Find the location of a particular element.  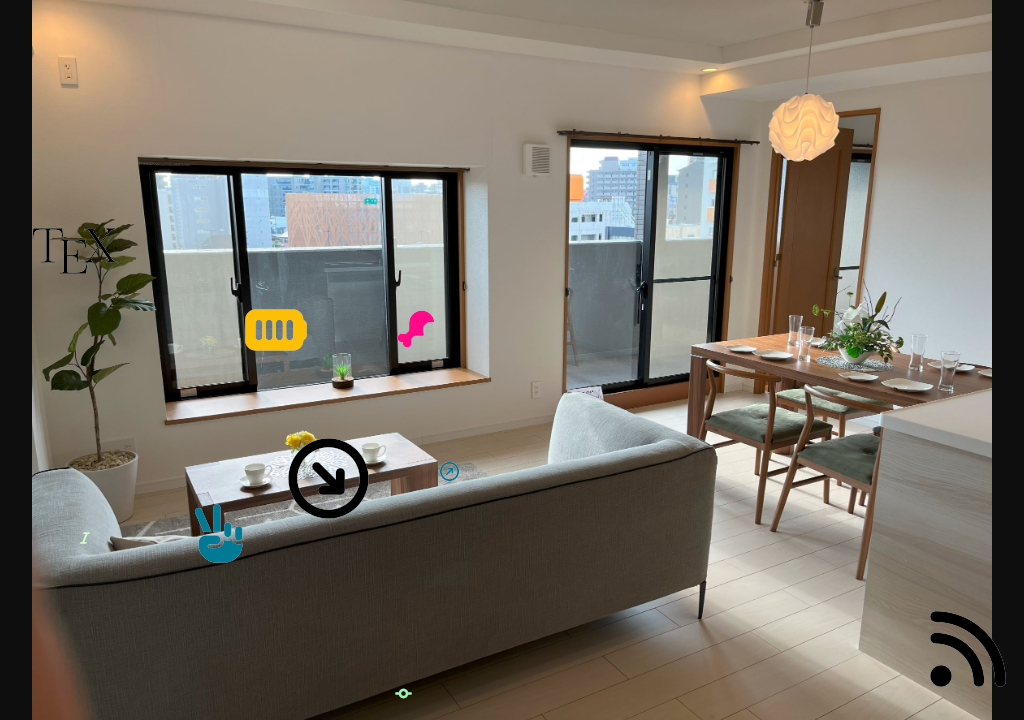

indicates full or high battery level is located at coordinates (276, 330).